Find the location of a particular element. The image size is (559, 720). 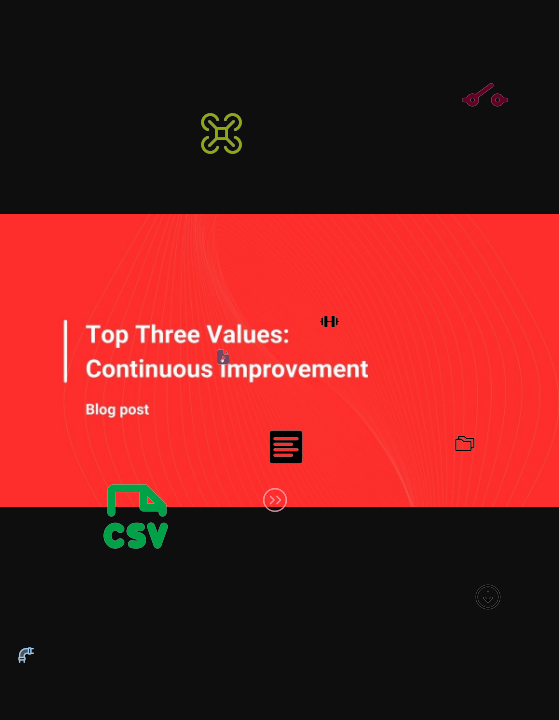

open or view a CSV file is located at coordinates (137, 519).